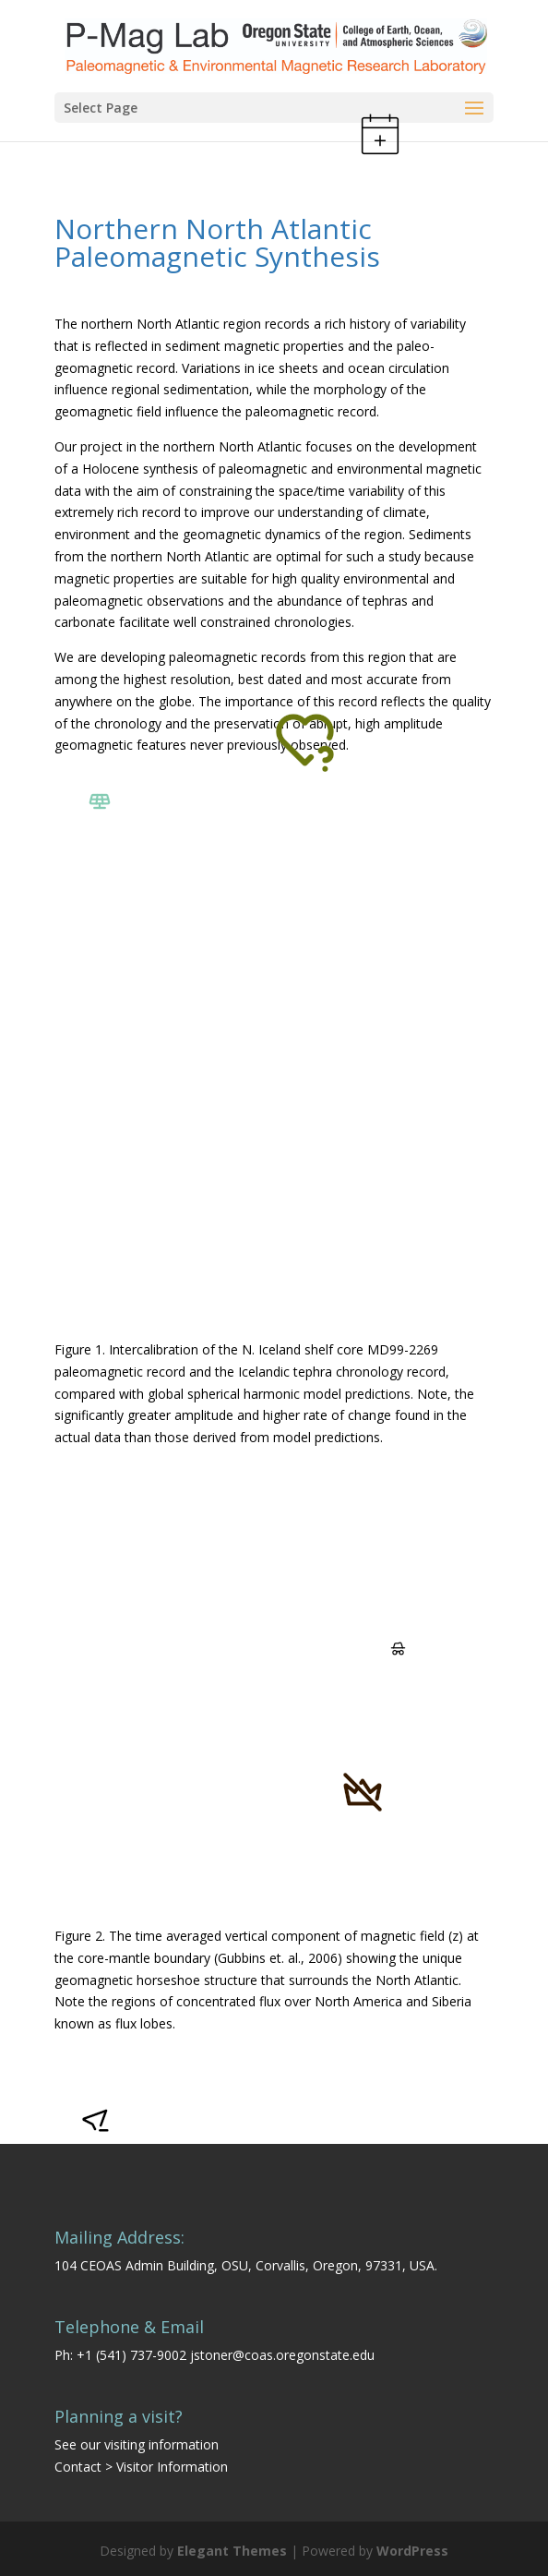 This screenshot has width=548, height=2576. Describe the element at coordinates (304, 740) in the screenshot. I see `get help about favorites or liked items` at that location.